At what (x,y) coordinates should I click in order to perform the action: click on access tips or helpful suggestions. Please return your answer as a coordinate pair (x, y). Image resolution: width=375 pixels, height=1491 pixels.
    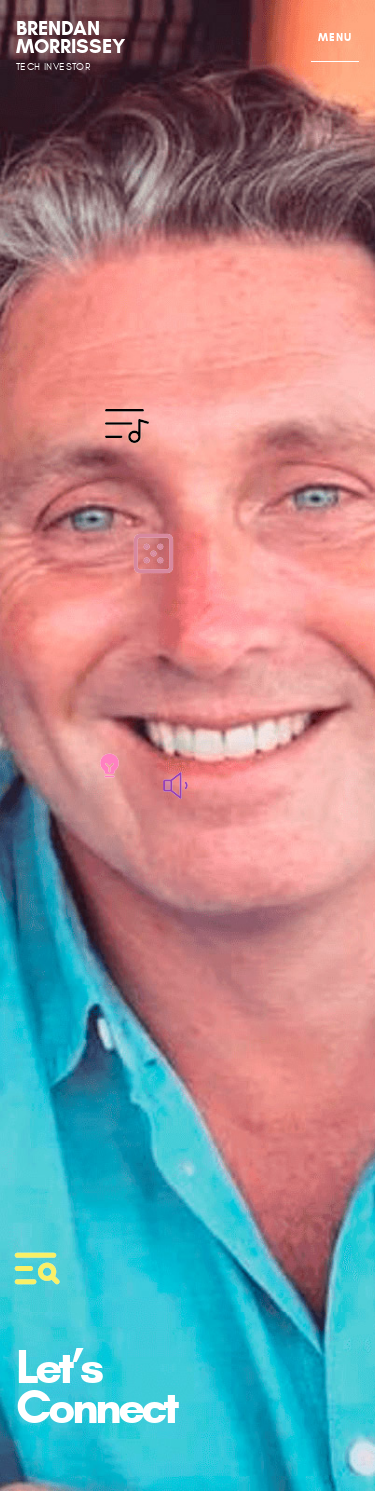
    Looking at the image, I should click on (109, 765).